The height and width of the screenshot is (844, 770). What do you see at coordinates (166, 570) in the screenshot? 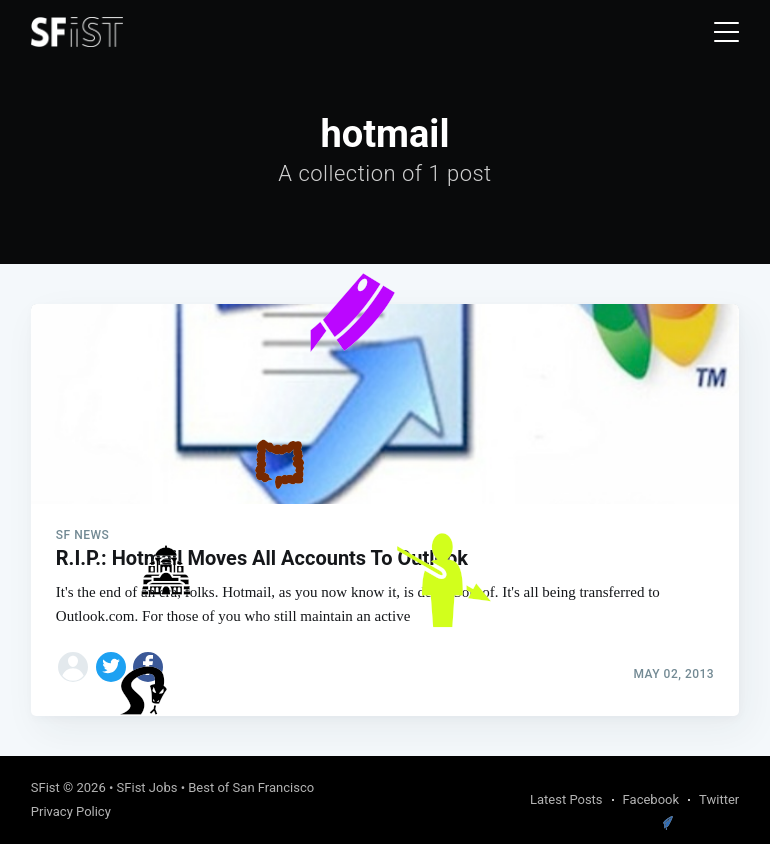
I see `view historical or religious landmarks` at bounding box center [166, 570].